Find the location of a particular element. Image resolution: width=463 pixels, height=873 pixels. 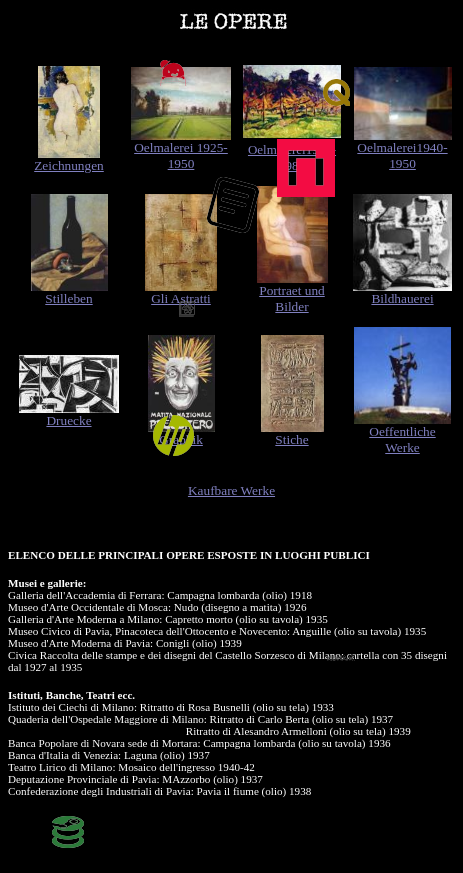

konami company logo is located at coordinates (341, 658).